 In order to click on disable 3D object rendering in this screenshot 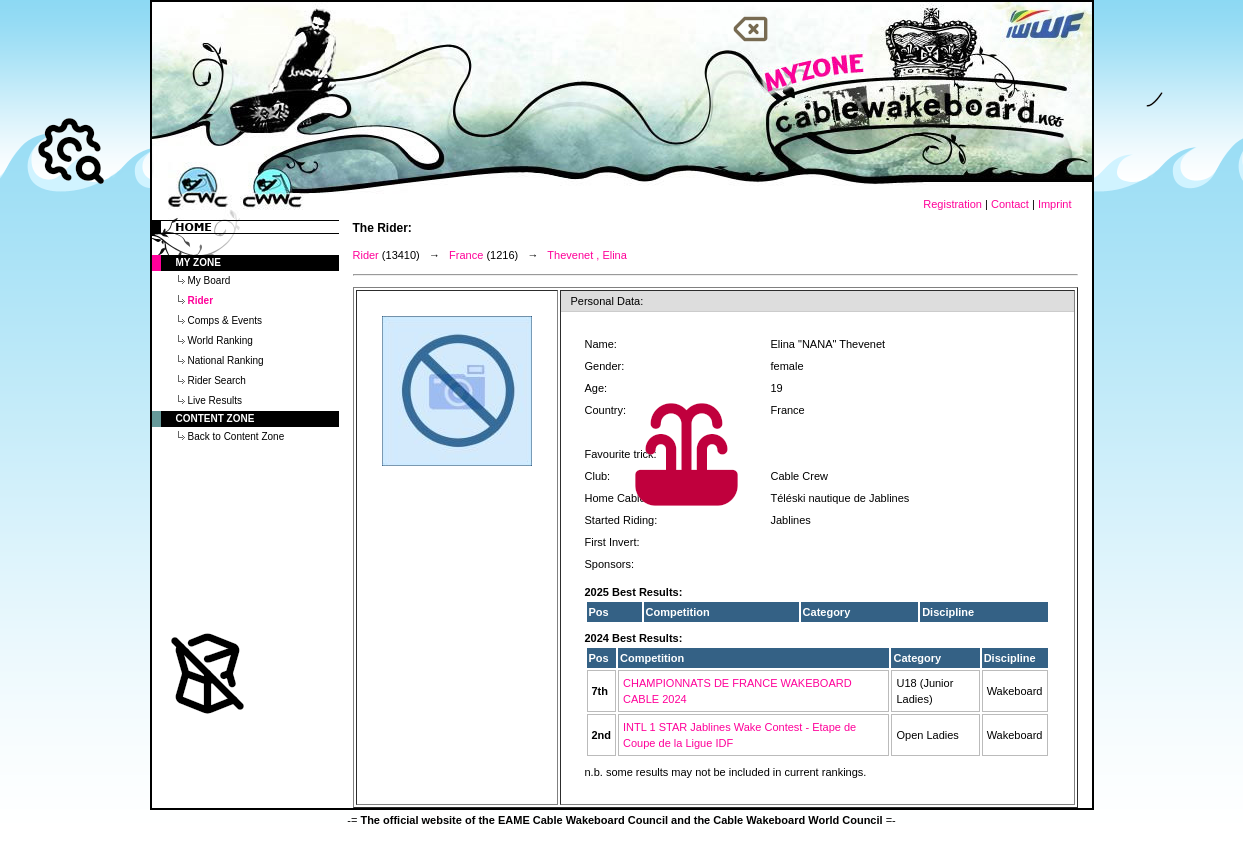, I will do `click(207, 673)`.